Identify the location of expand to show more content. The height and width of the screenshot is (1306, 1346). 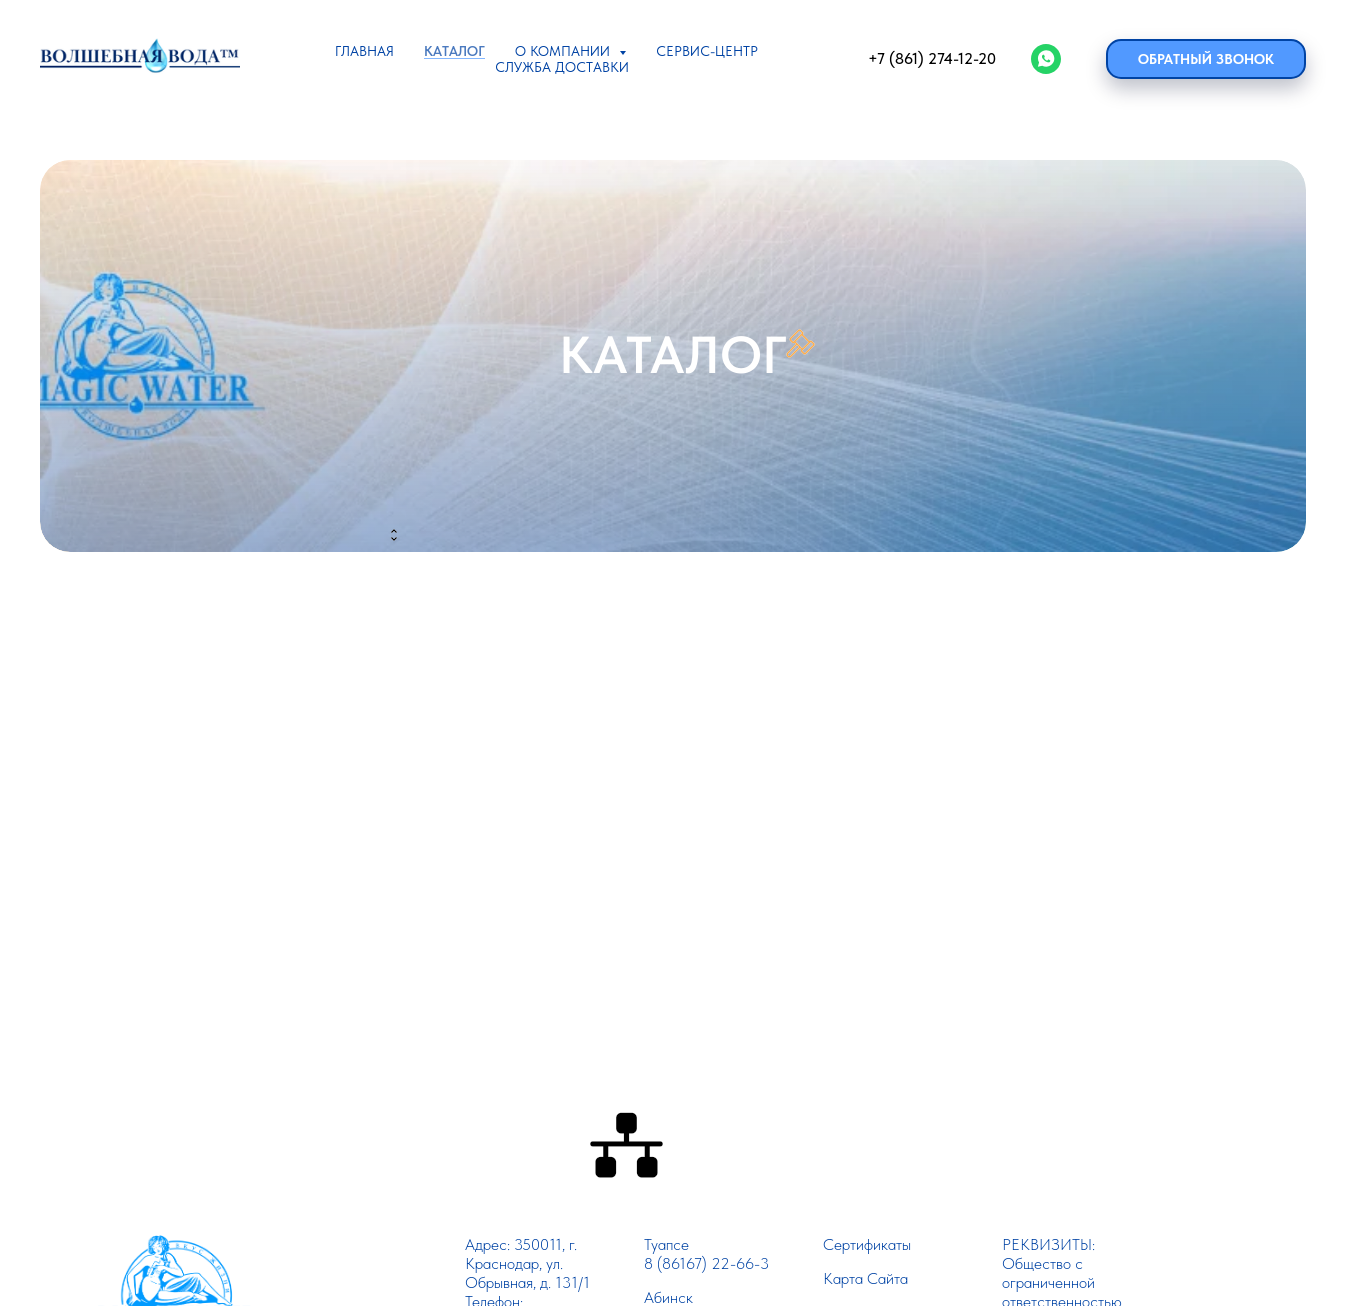
(394, 535).